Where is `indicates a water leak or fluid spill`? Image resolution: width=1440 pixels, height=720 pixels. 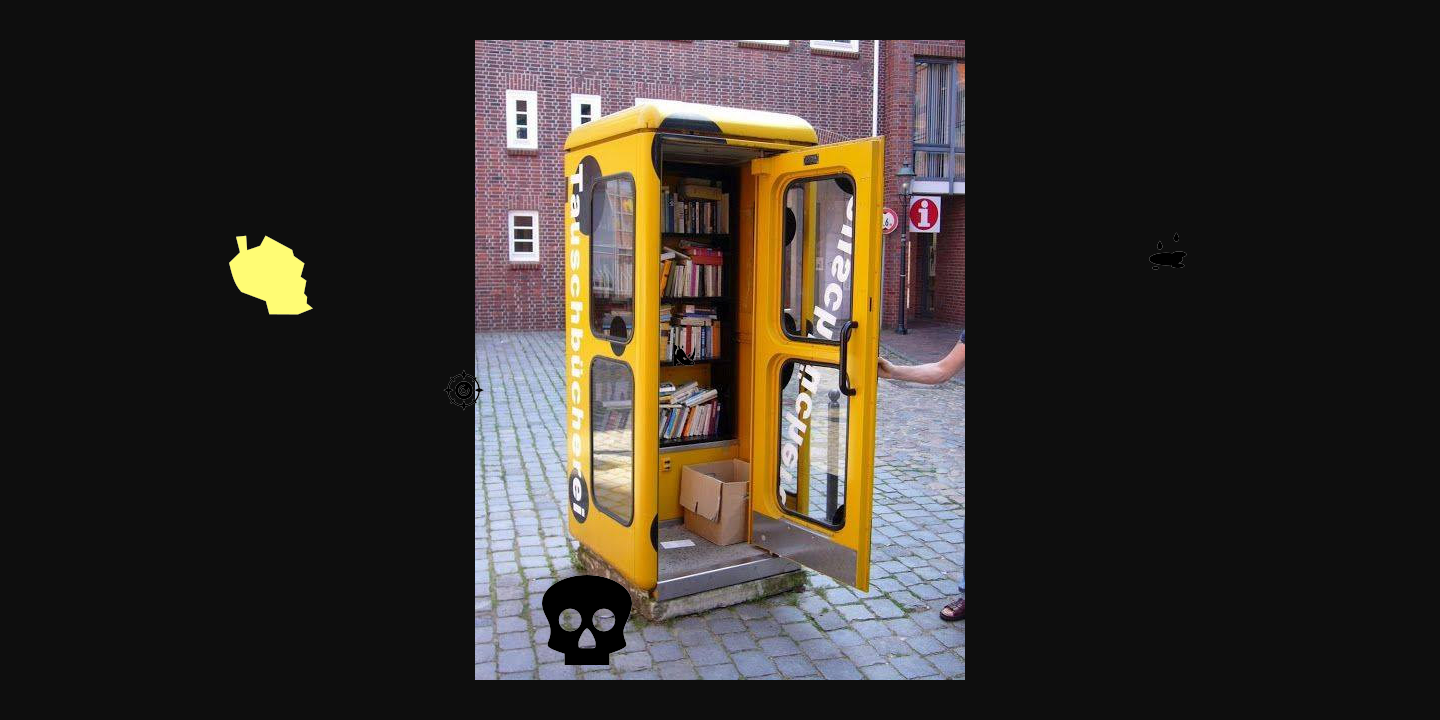
indicates a water leak or fluid spill is located at coordinates (1167, 250).